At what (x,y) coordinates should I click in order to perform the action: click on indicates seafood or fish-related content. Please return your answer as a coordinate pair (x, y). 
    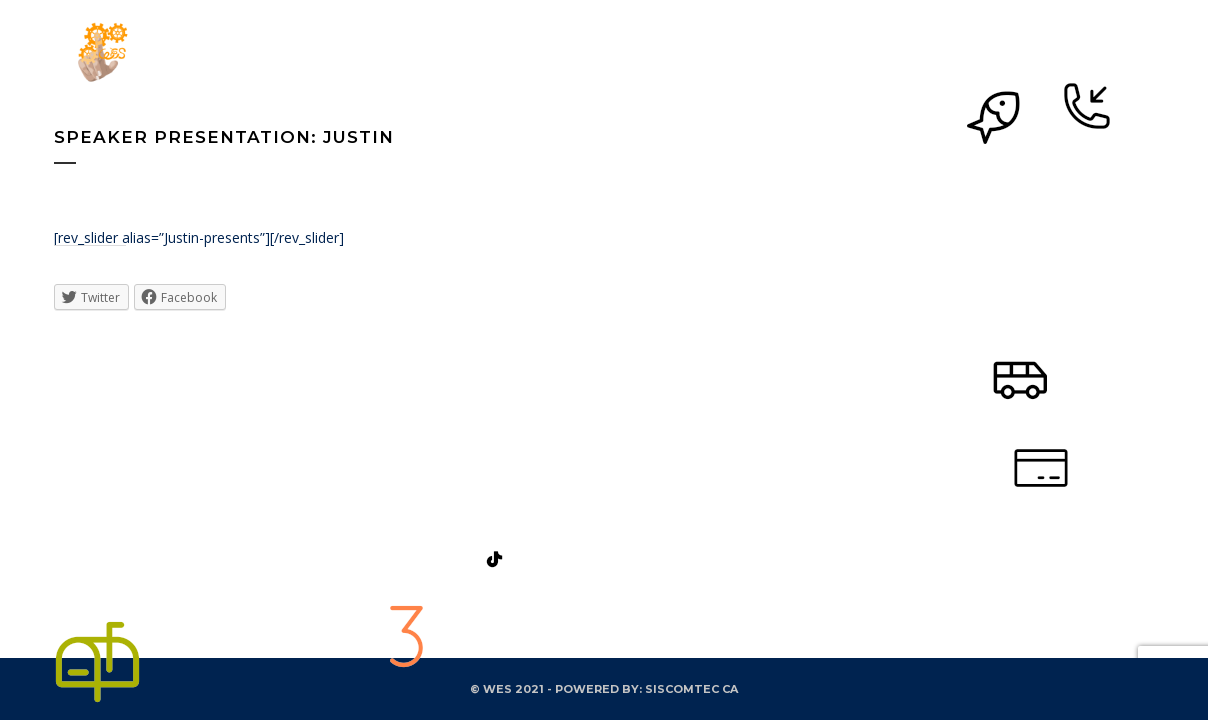
    Looking at the image, I should click on (996, 115).